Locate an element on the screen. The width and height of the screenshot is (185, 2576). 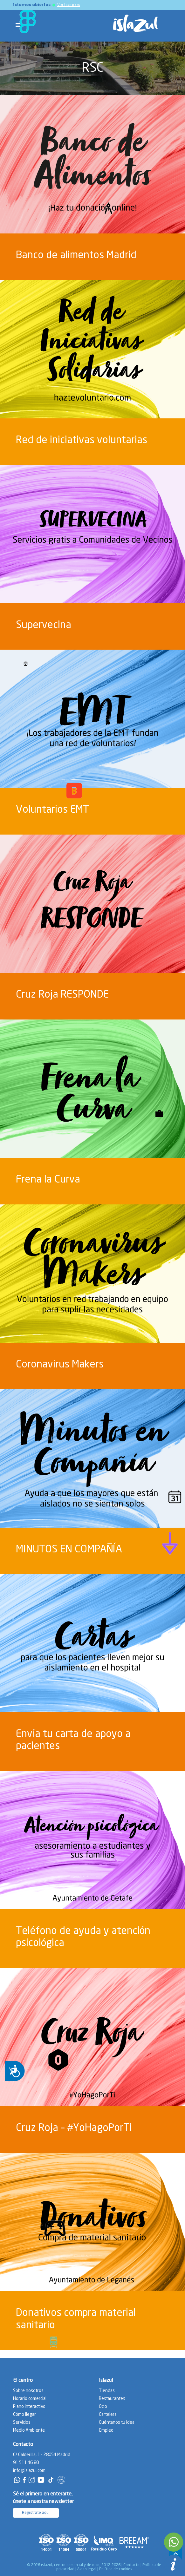
access architecture or design tools is located at coordinates (108, 208).